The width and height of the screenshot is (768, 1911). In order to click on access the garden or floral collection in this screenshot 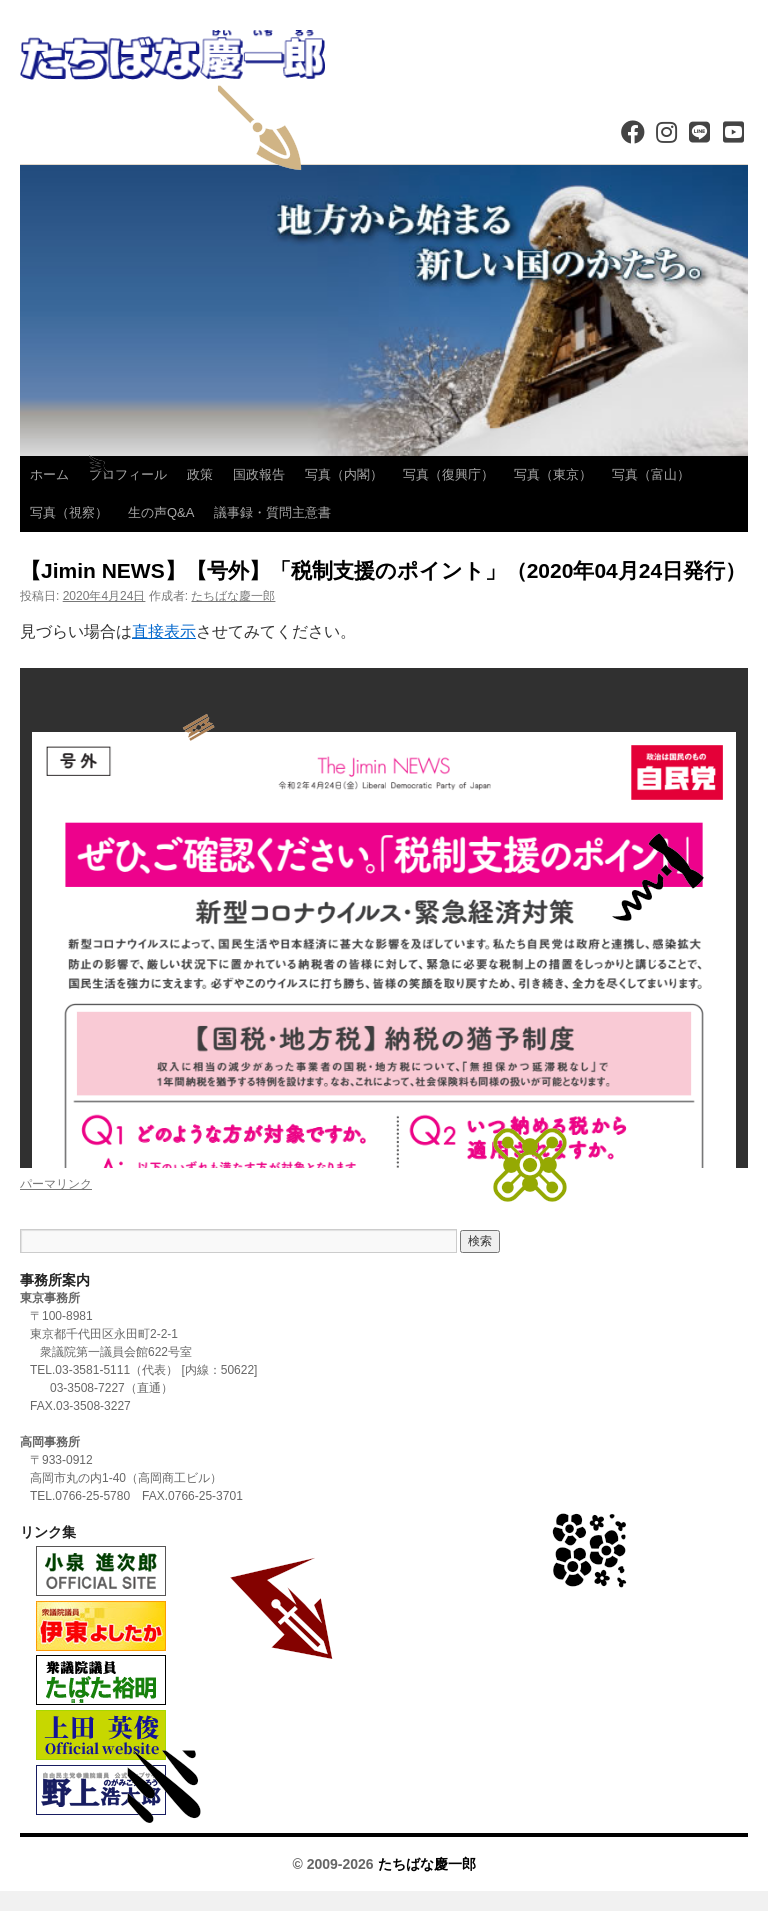, I will do `click(589, 1550)`.